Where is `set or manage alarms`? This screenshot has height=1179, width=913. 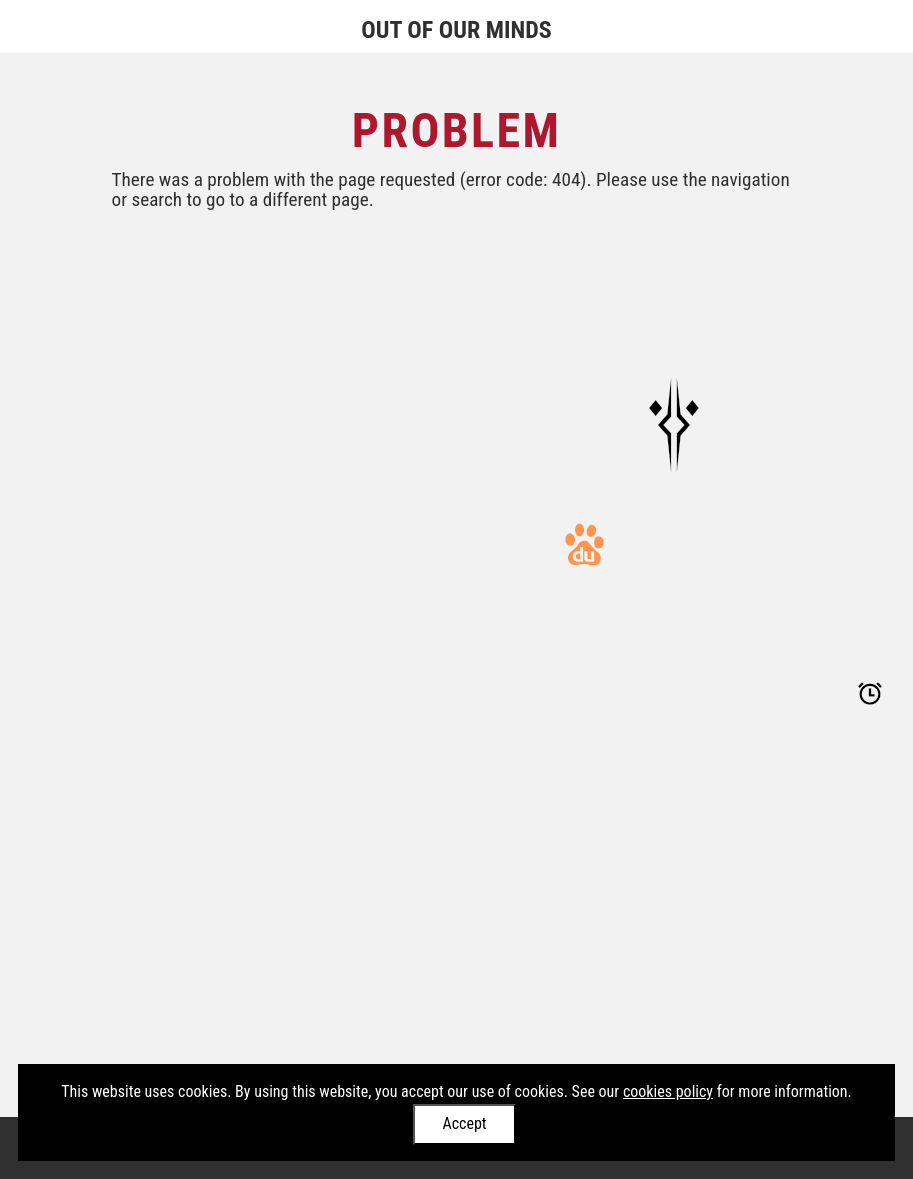 set or manage alarms is located at coordinates (870, 693).